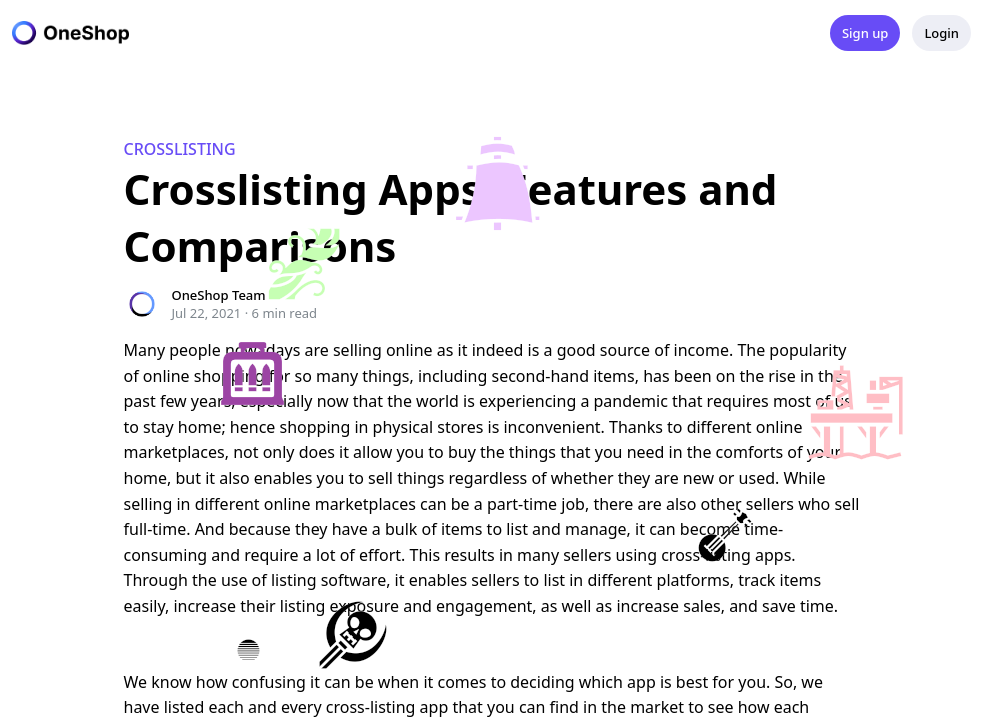 This screenshot has width=983, height=720. Describe the element at coordinates (725, 535) in the screenshot. I see `access banjo or folk music content` at that location.